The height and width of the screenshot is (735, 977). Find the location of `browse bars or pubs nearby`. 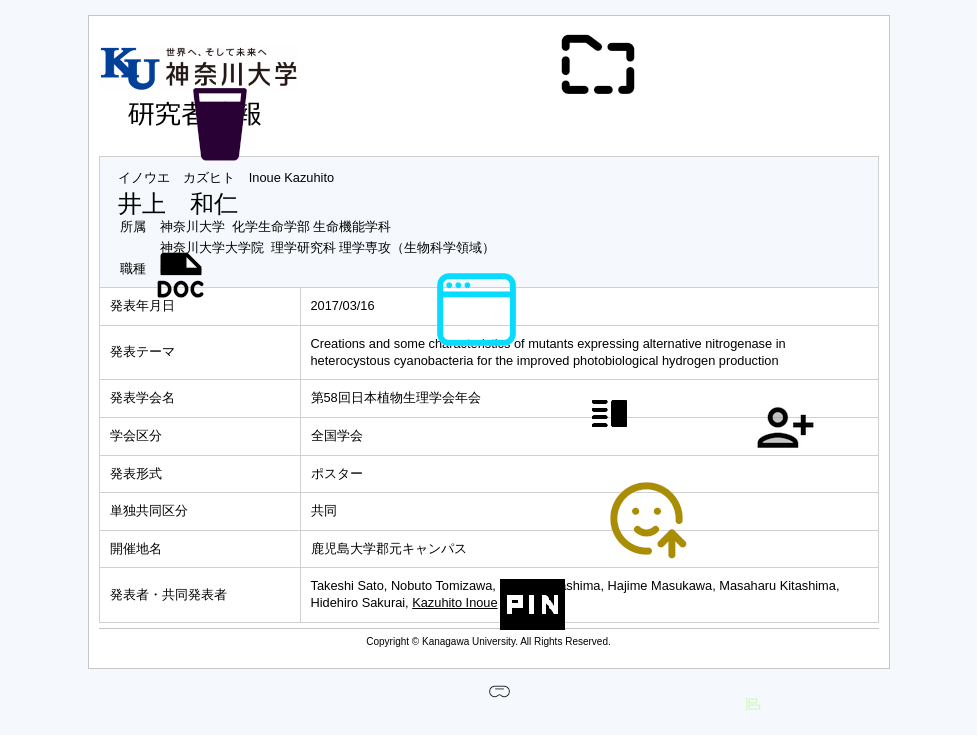

browse bars or pubs nearby is located at coordinates (220, 123).